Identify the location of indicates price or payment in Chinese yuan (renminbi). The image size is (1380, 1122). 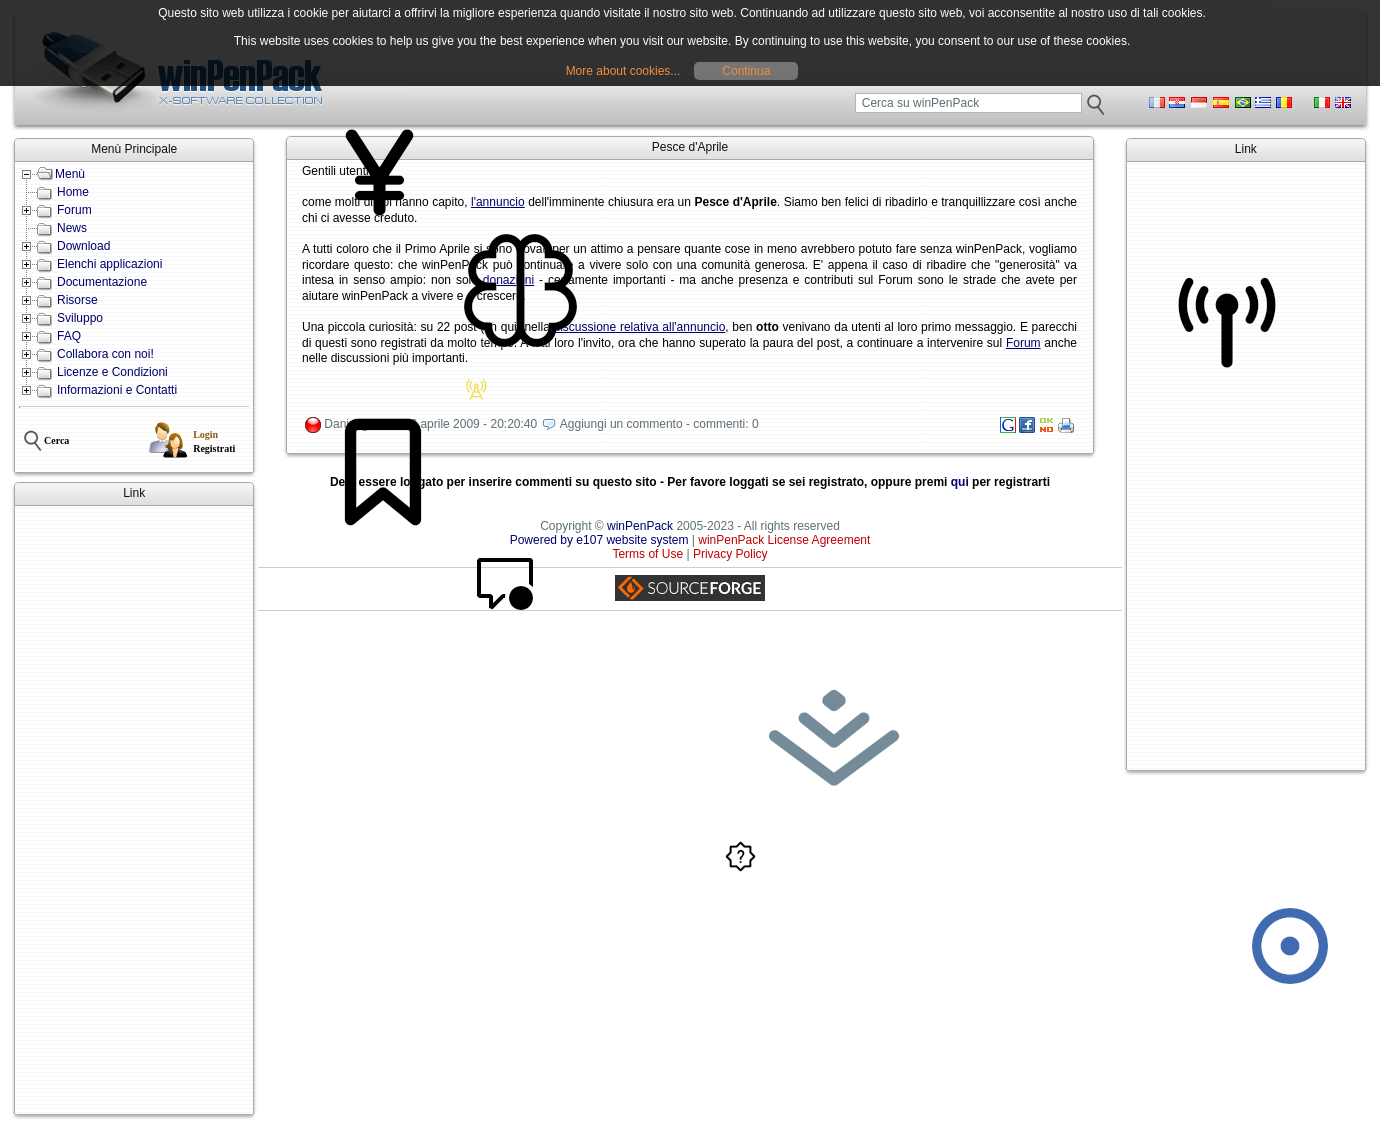
(379, 172).